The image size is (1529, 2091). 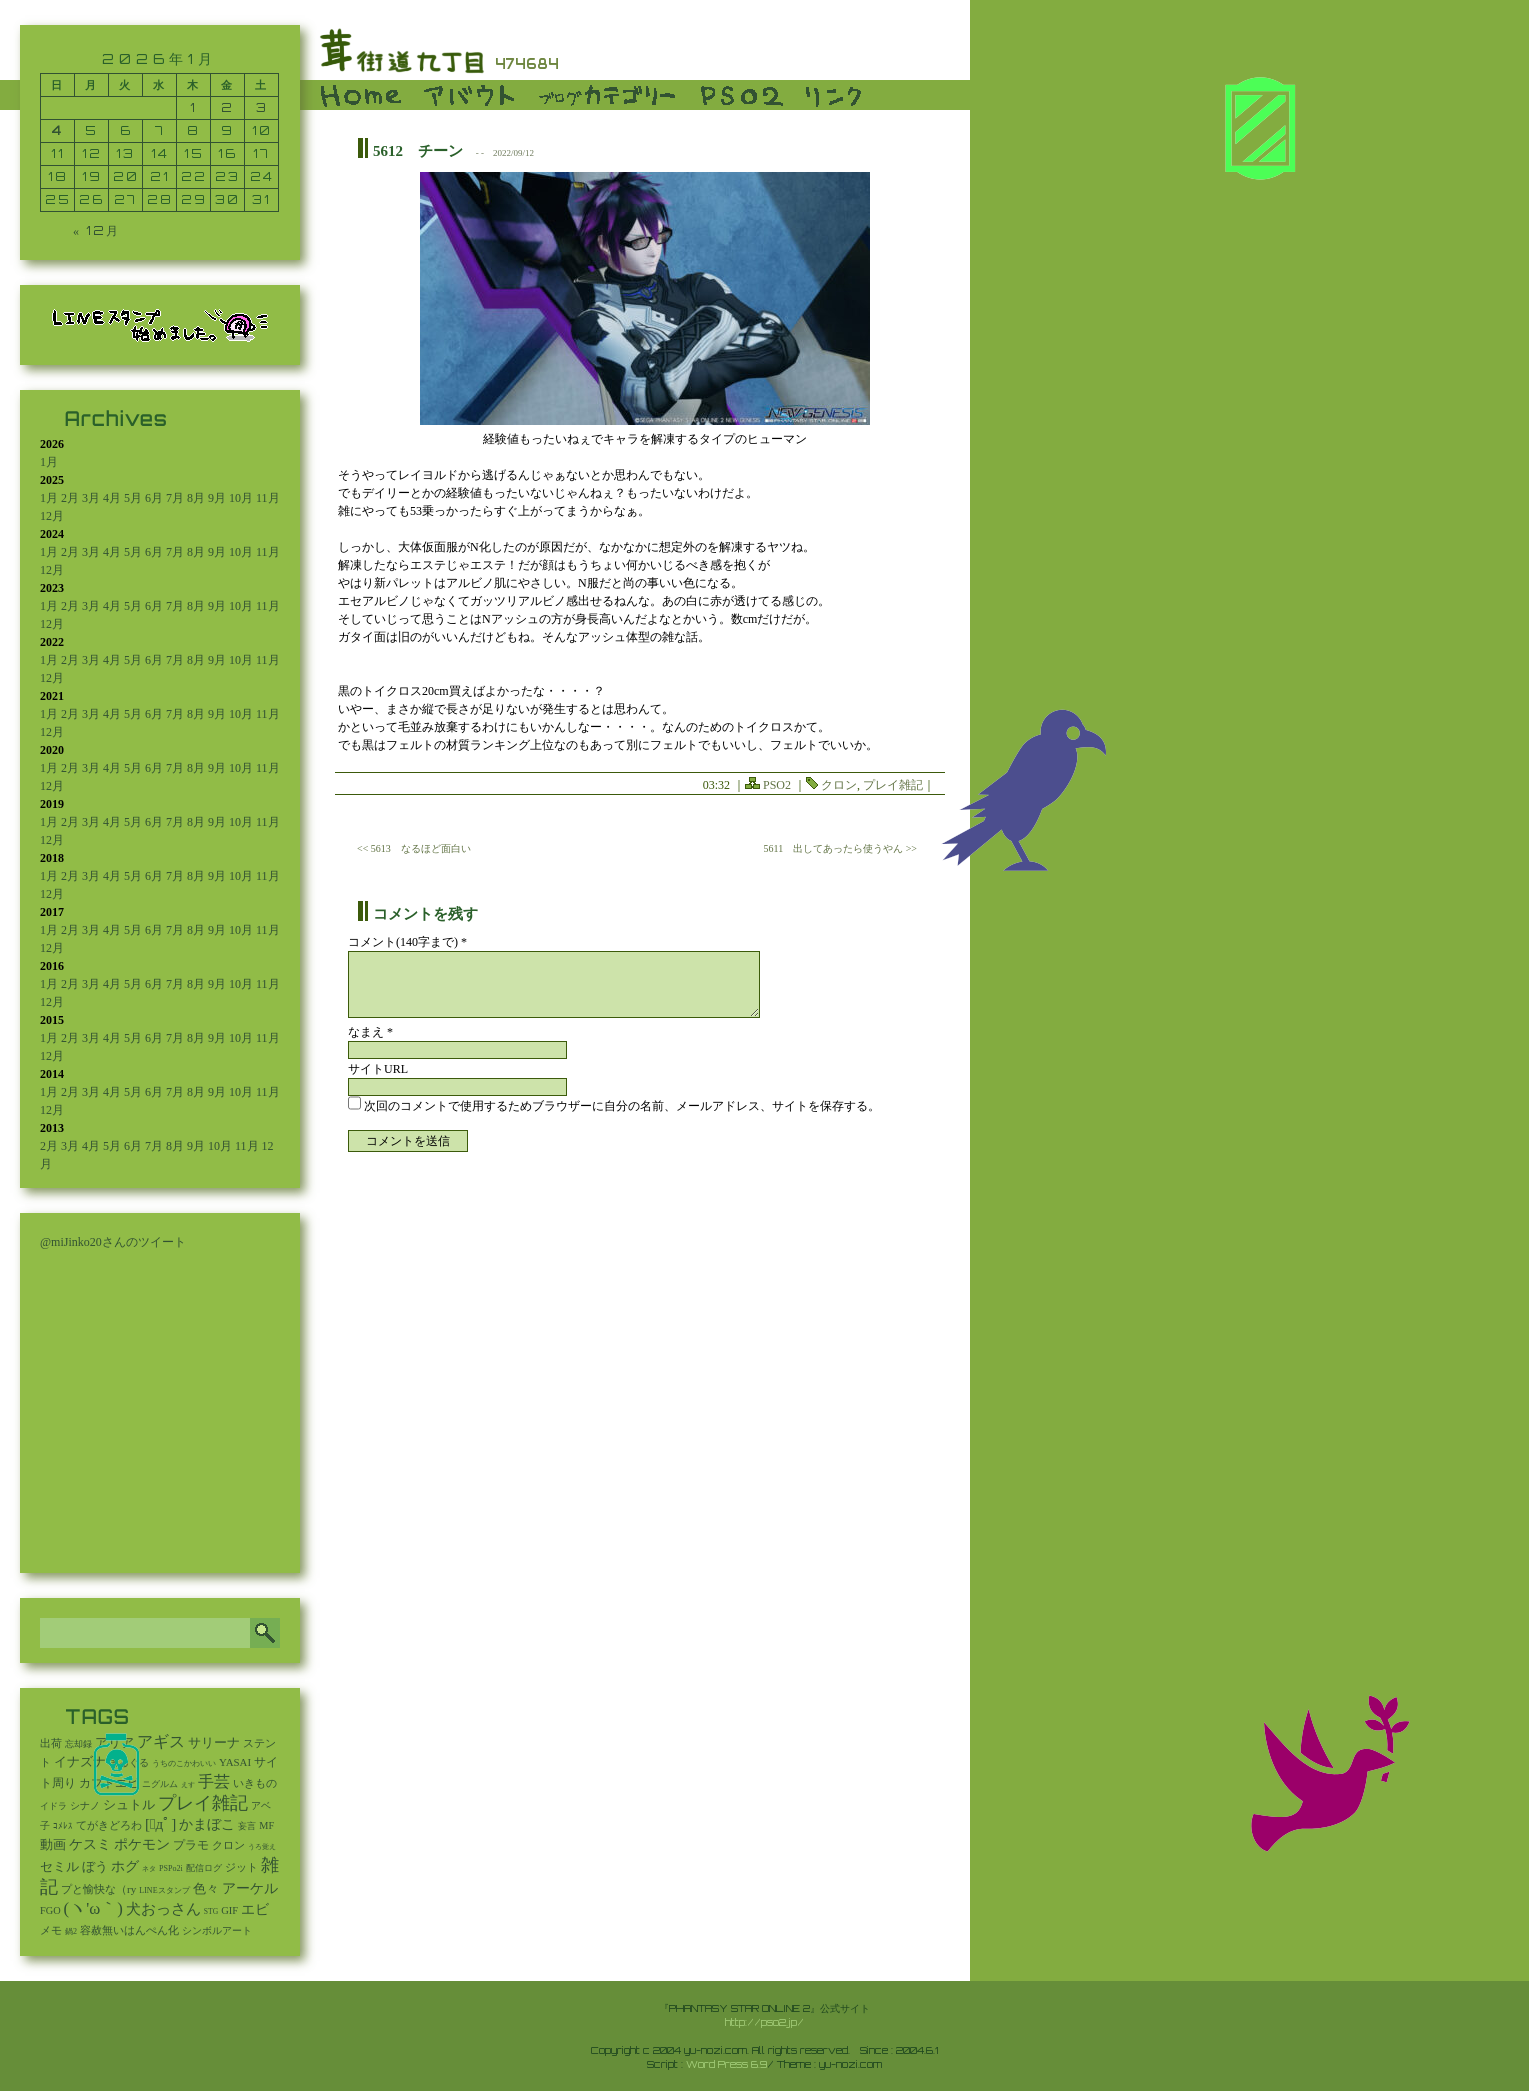 I want to click on indicates peace or harmony theme, so click(x=1330, y=1773).